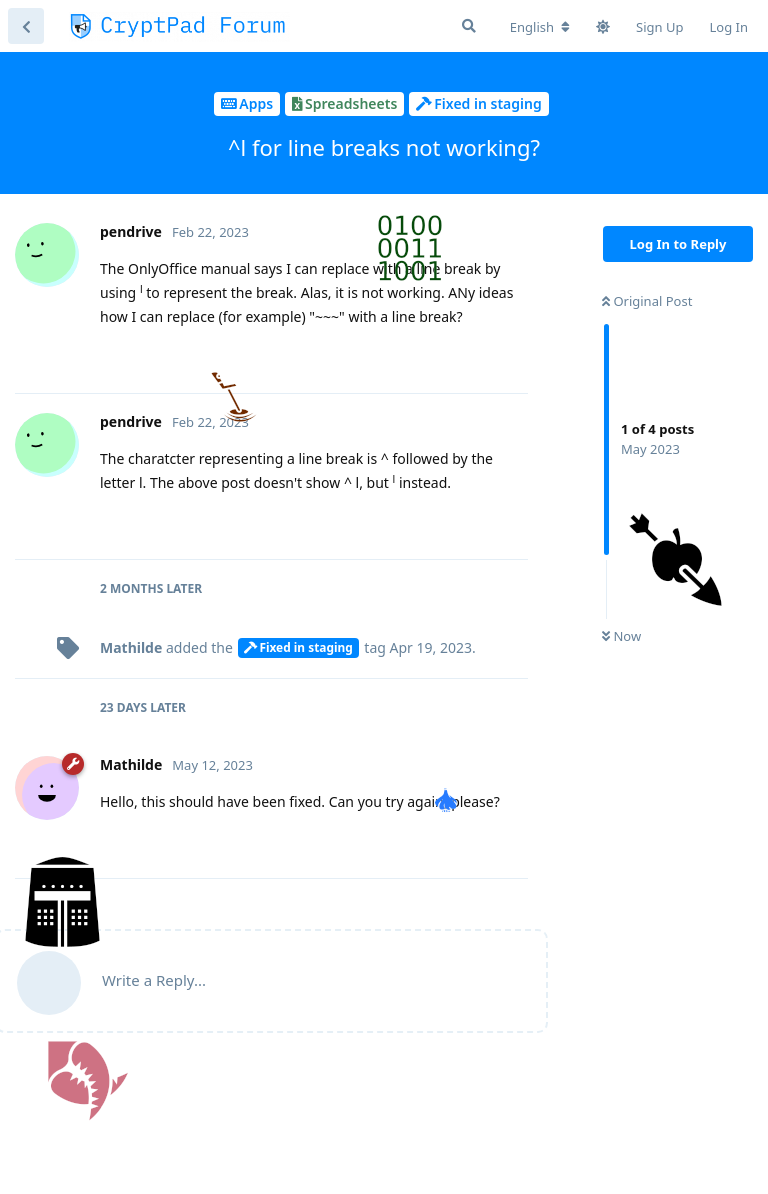  Describe the element at coordinates (88, 1081) in the screenshot. I see `initiate a claw attack or slash ability` at that location.